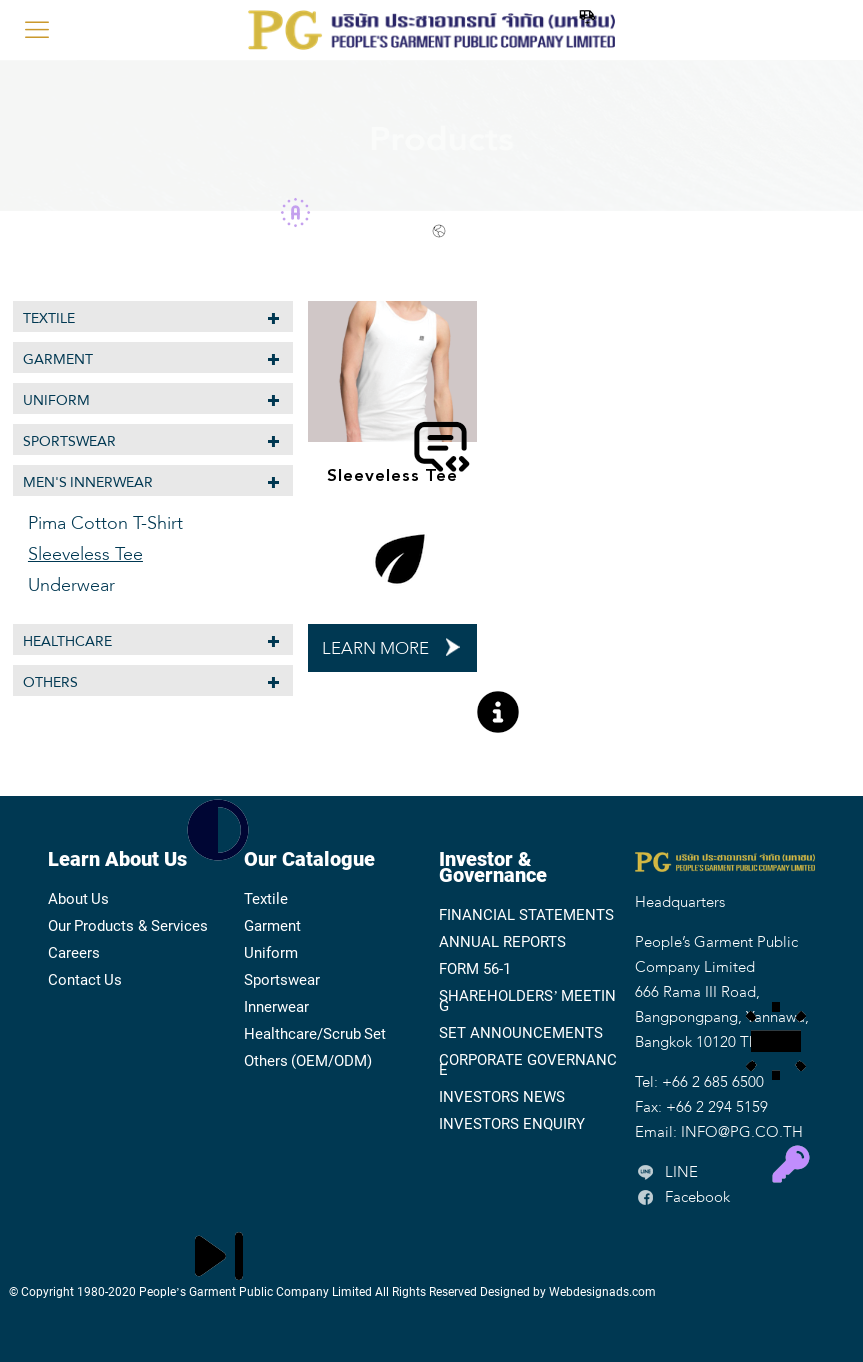 The image size is (863, 1362). I want to click on enable eco-friendly or power-saving mode, so click(400, 559).